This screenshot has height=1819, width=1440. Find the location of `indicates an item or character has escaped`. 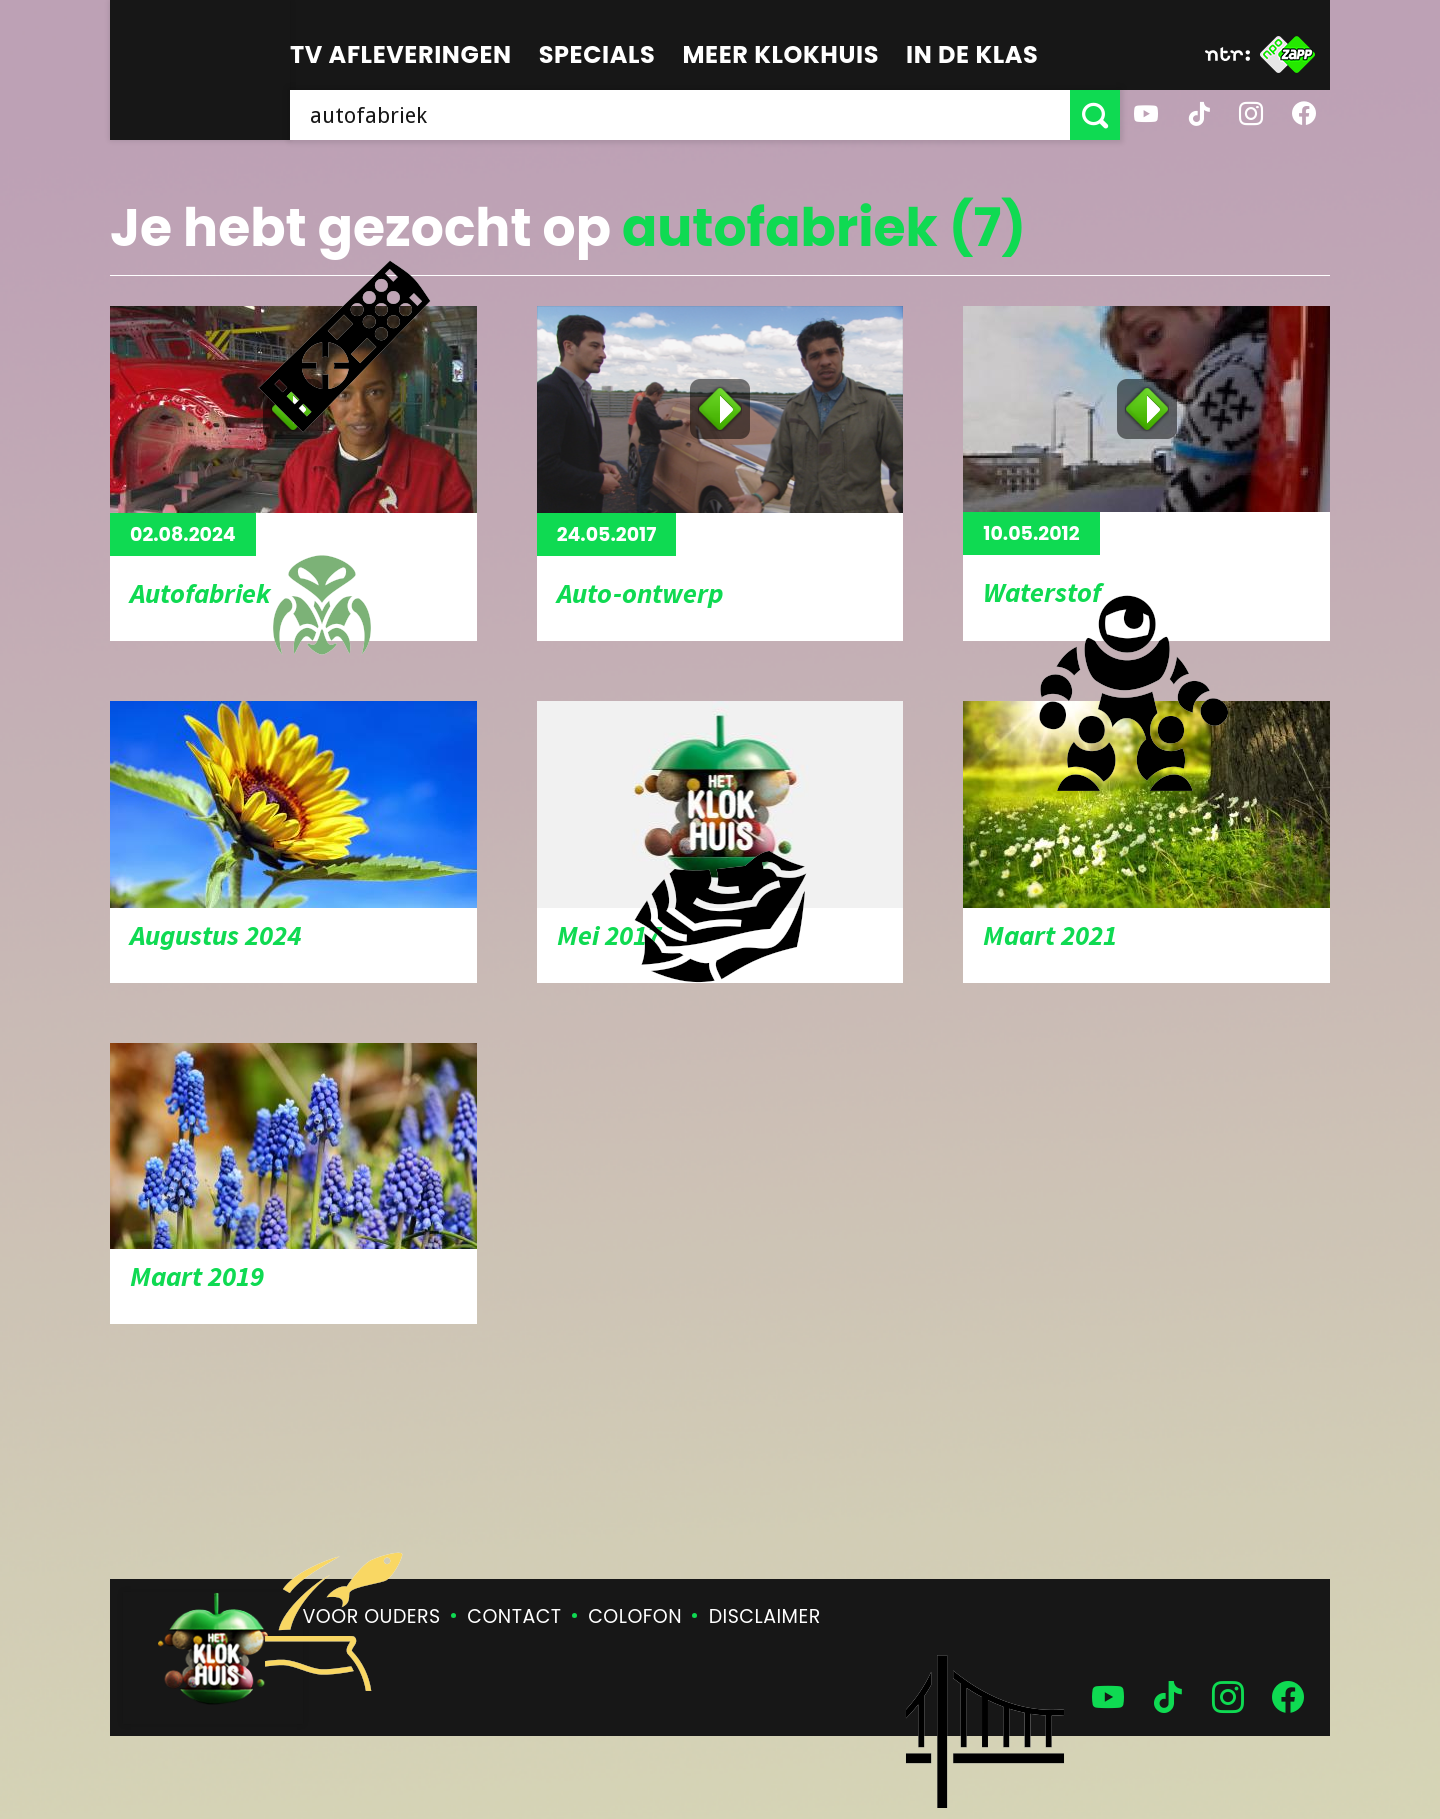

indicates an item or character has escaped is located at coordinates (336, 1620).